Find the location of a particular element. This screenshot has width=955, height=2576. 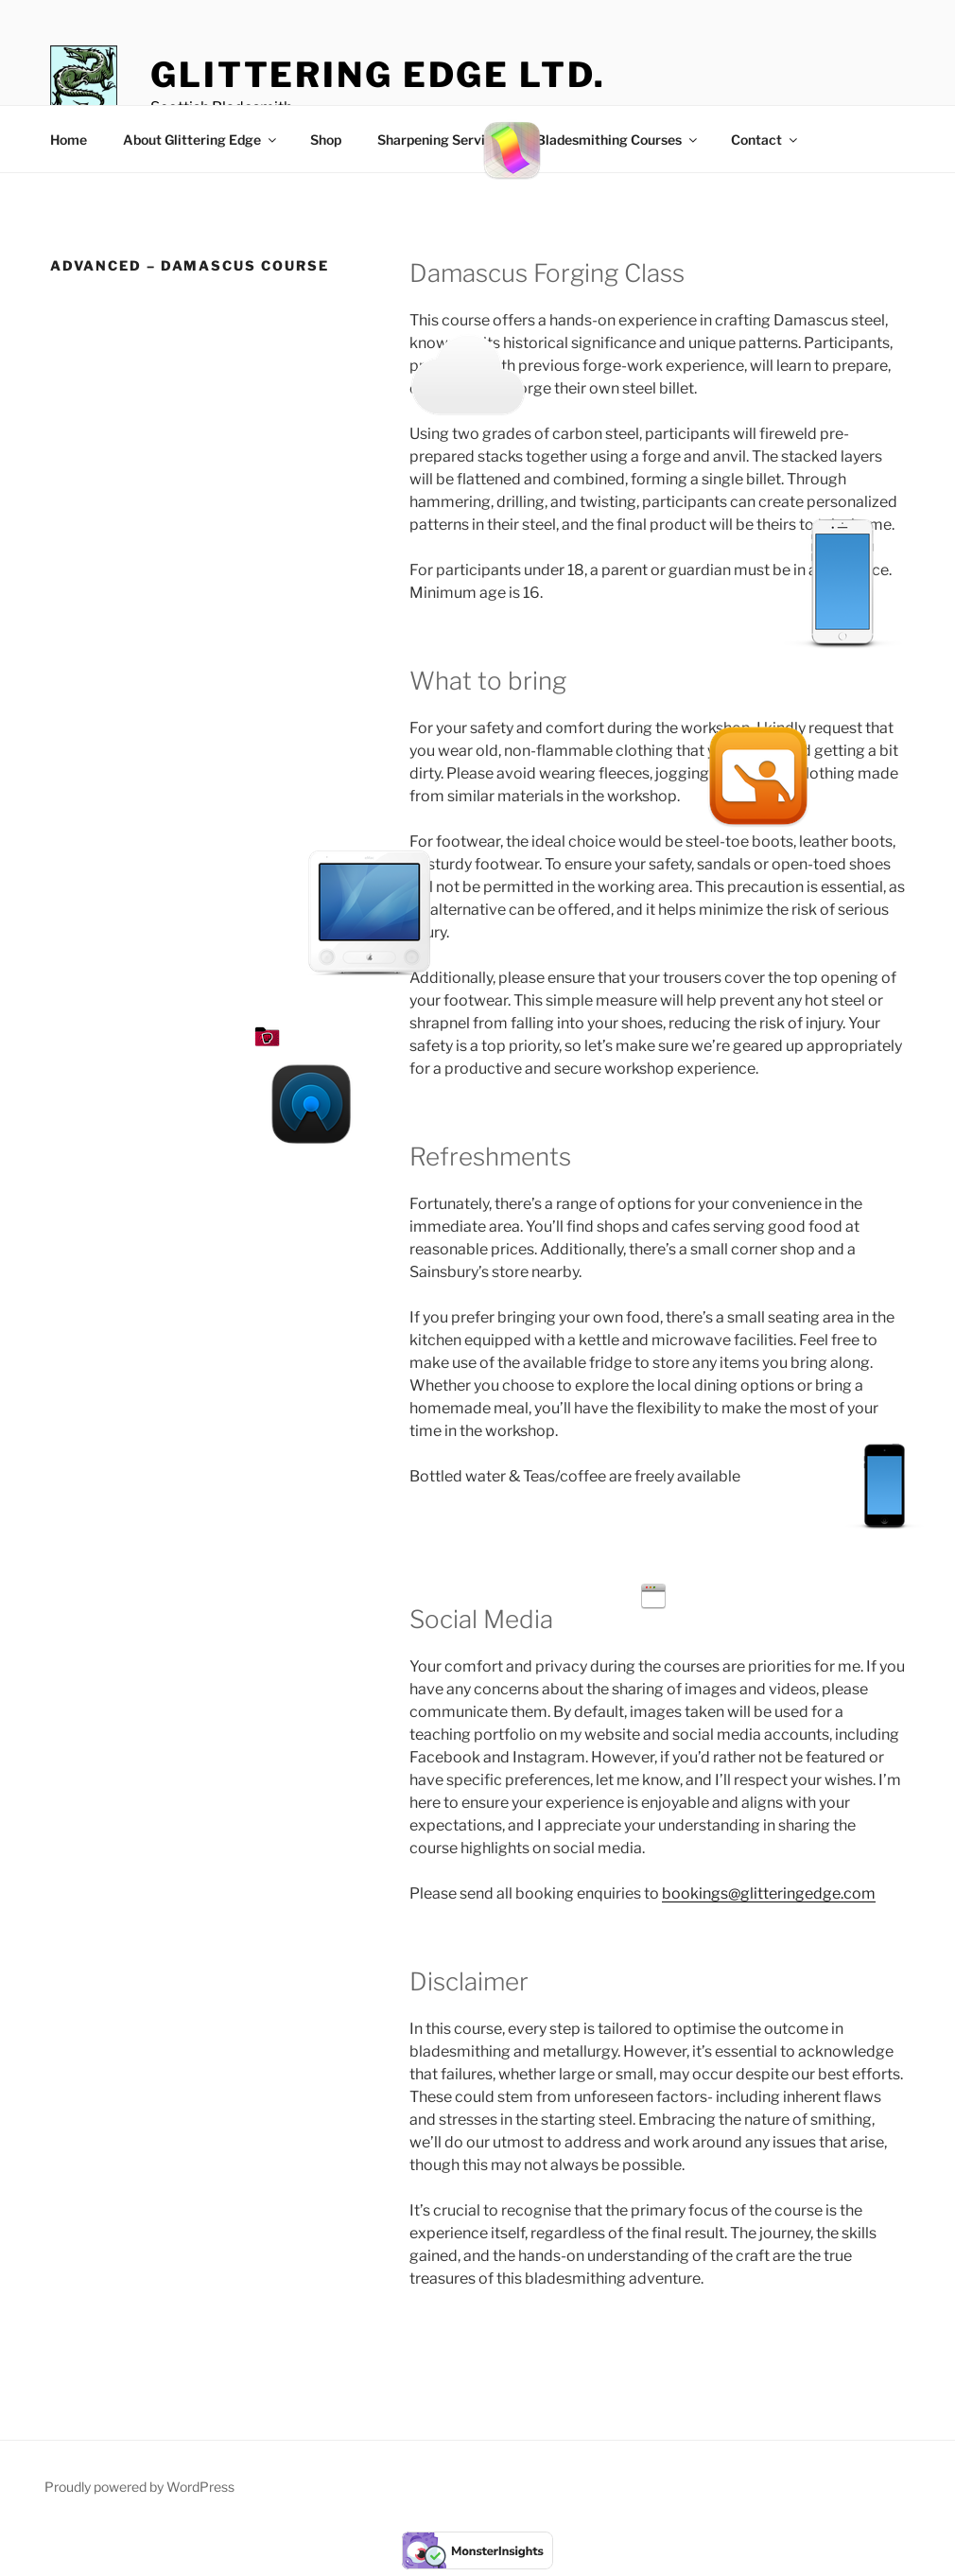

open airdrop to share files wirelessly is located at coordinates (311, 1104).